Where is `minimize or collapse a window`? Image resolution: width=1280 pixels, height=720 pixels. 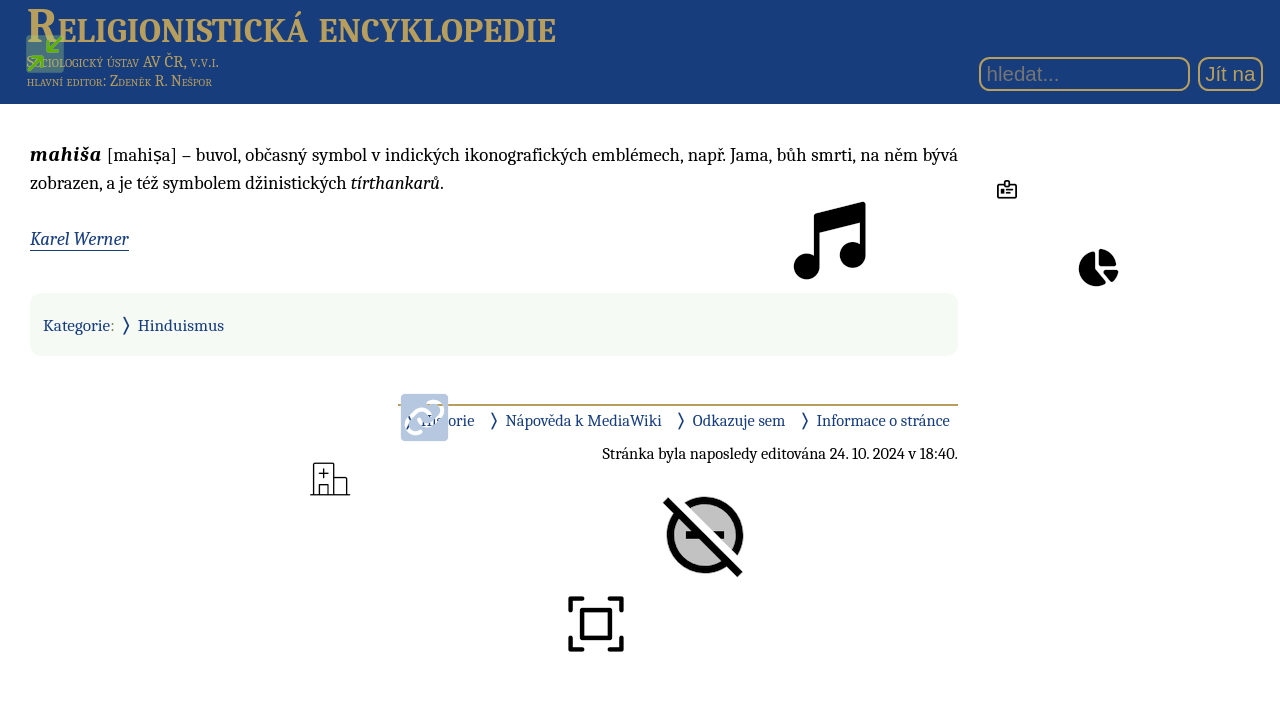
minimize or collapse a window is located at coordinates (45, 54).